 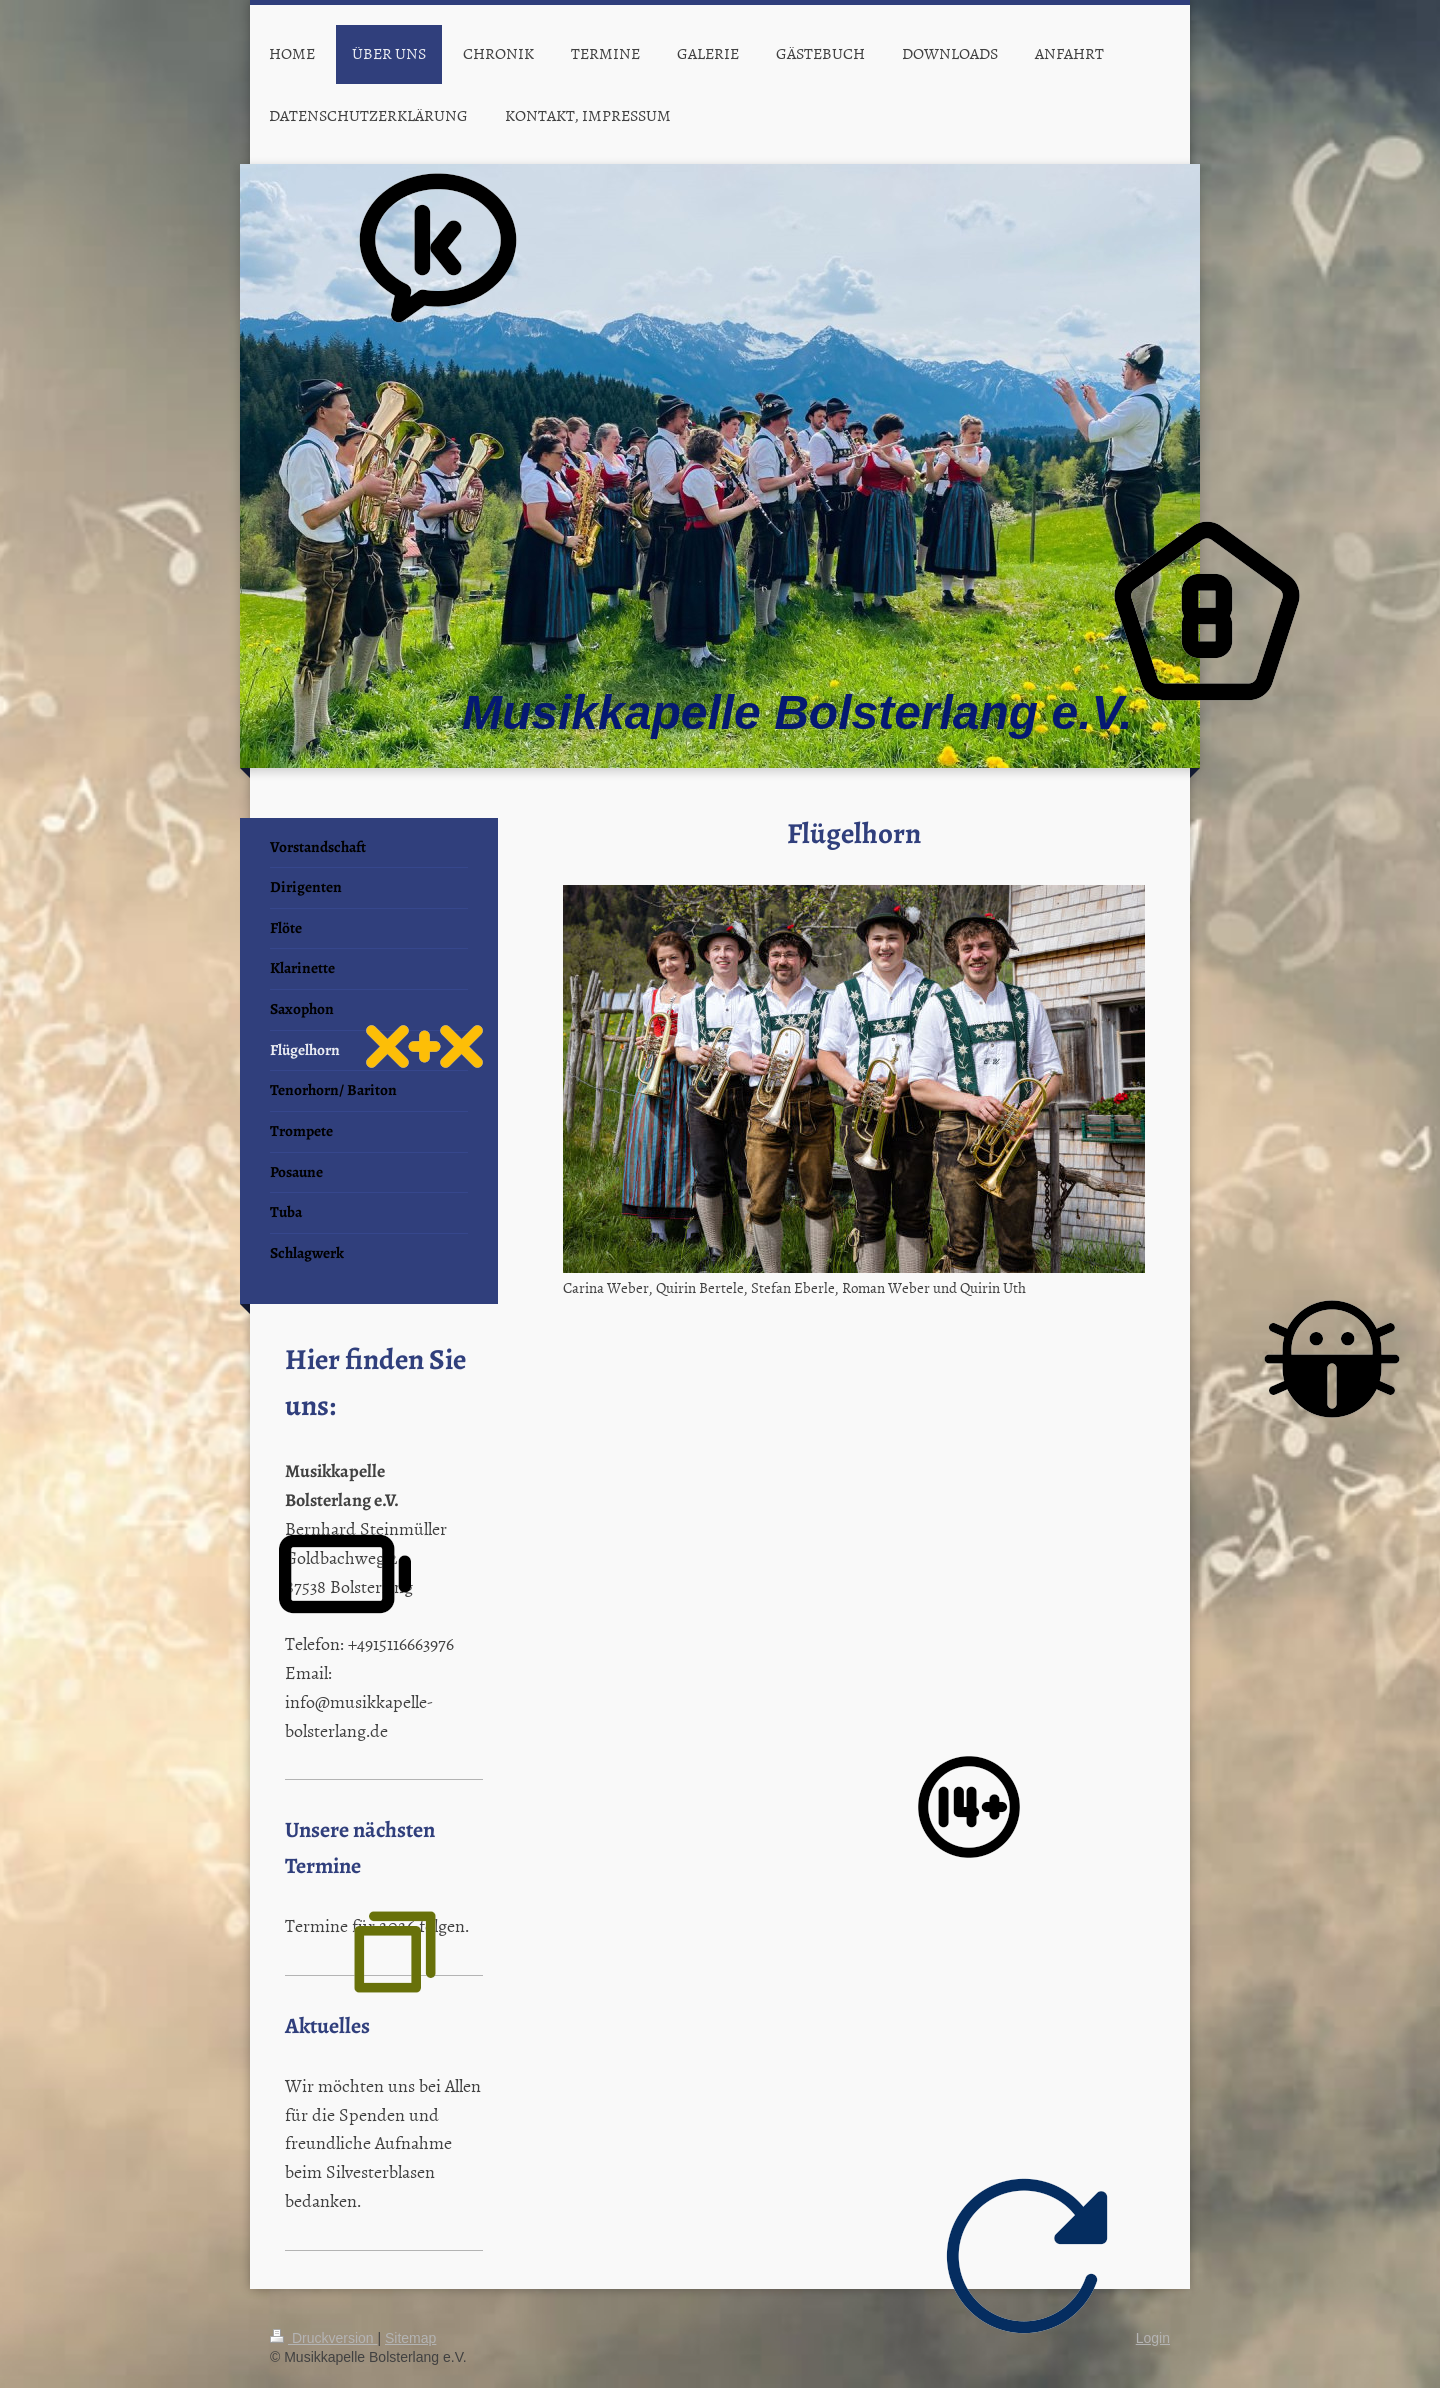 I want to click on mathematical expression or formula input, so click(x=424, y=1046).